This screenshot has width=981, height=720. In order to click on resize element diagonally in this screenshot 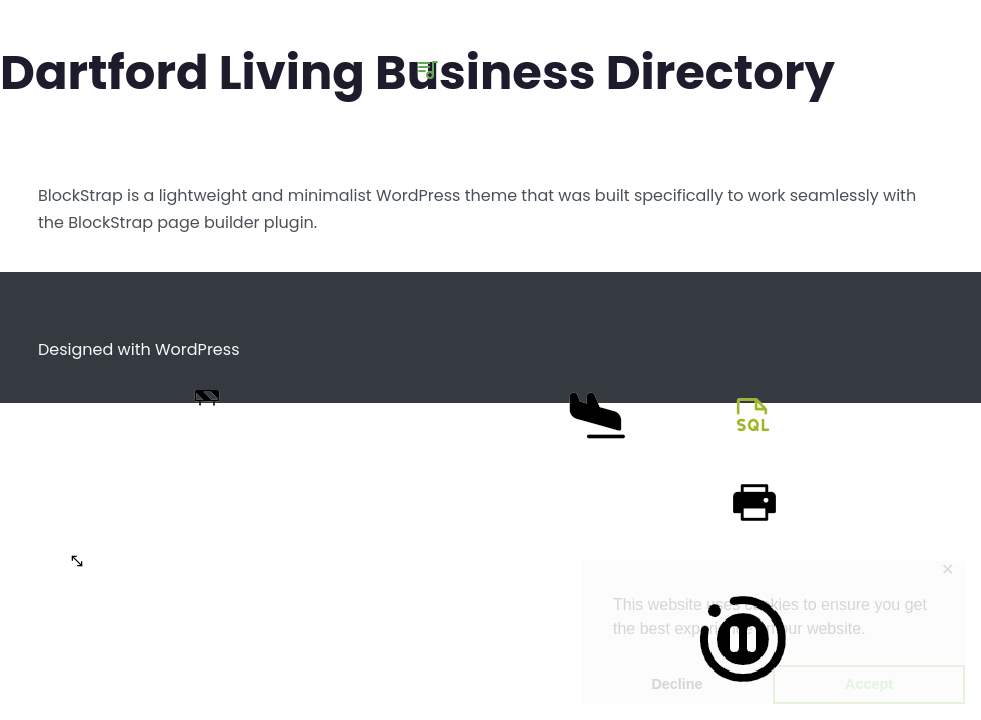, I will do `click(77, 561)`.